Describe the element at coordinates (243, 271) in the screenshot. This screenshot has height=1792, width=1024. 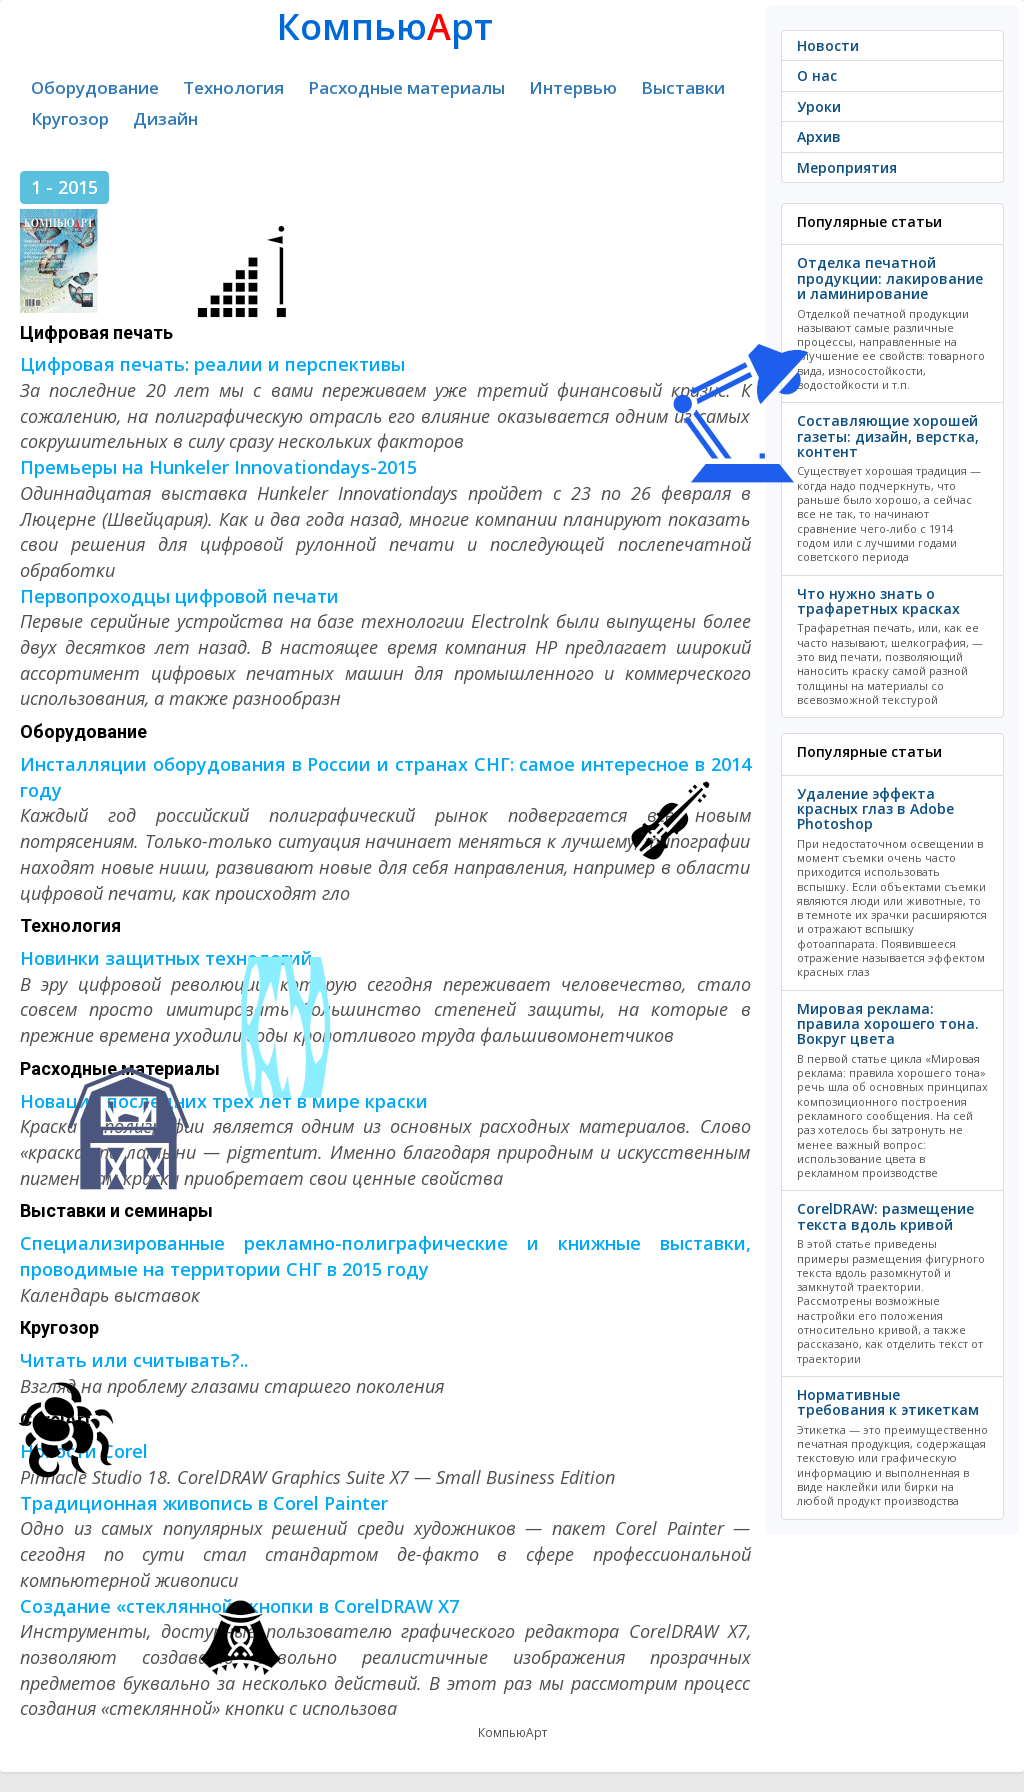
I see `reach the end of a level or stage` at that location.